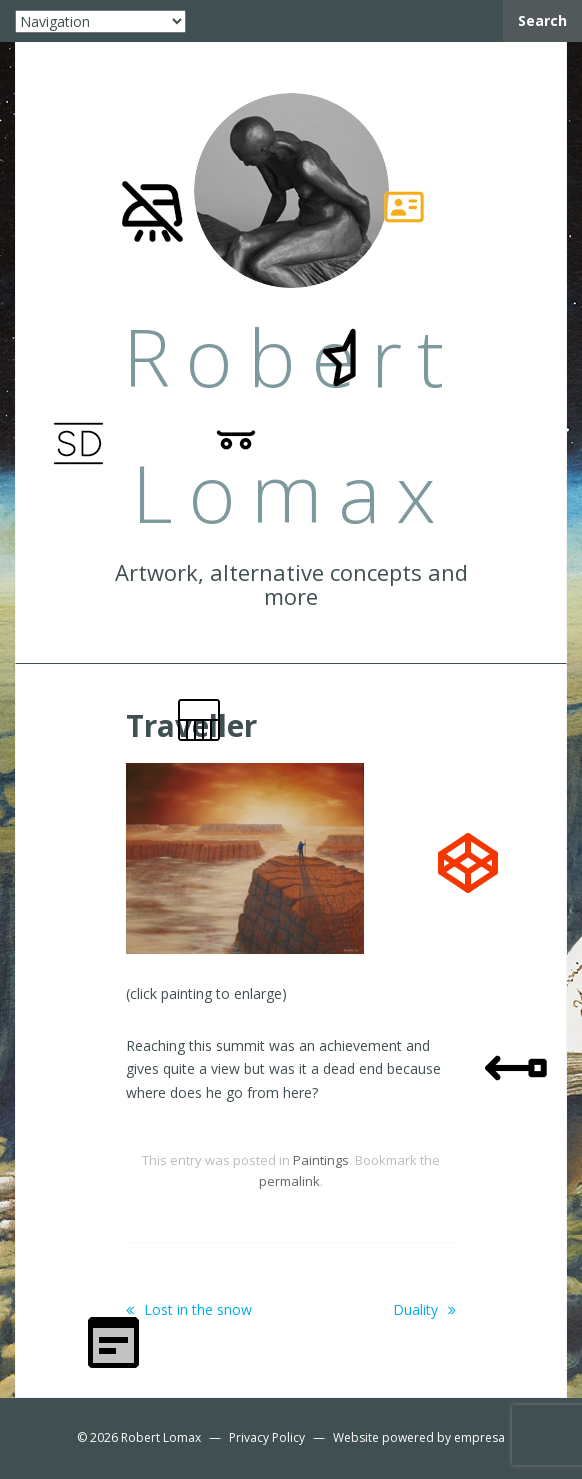 The height and width of the screenshot is (1479, 582). I want to click on browse skateboarding gear or products, so click(236, 438).